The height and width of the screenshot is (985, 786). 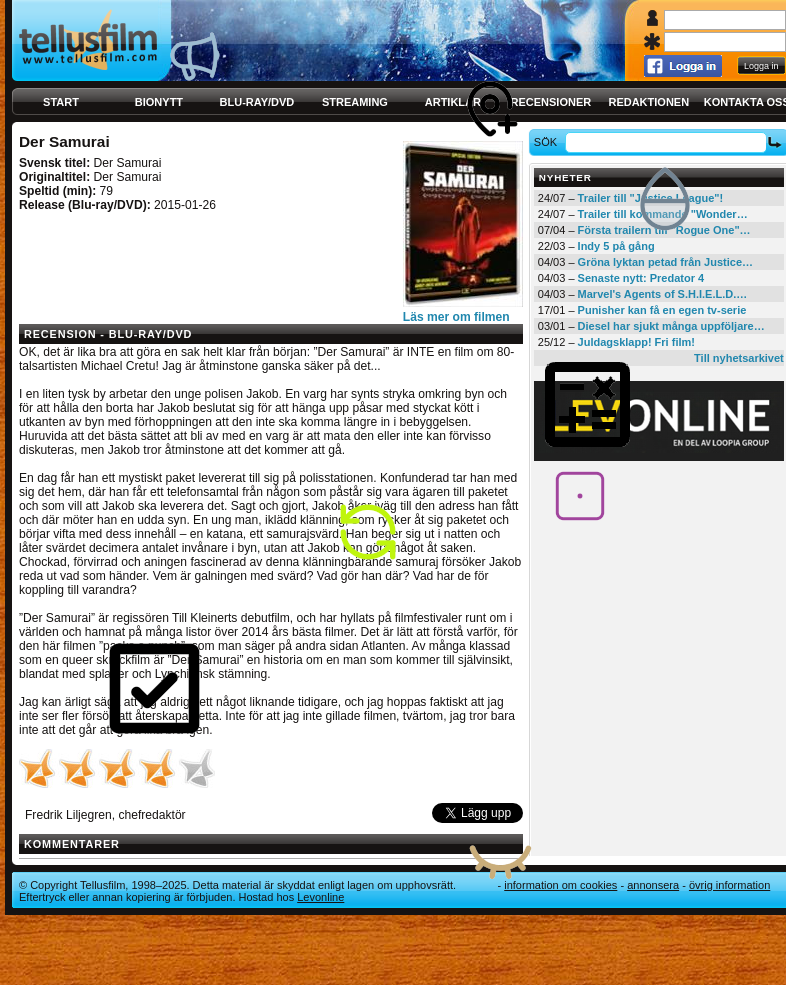 What do you see at coordinates (665, 201) in the screenshot?
I see `adjust humidity or moisture level` at bounding box center [665, 201].